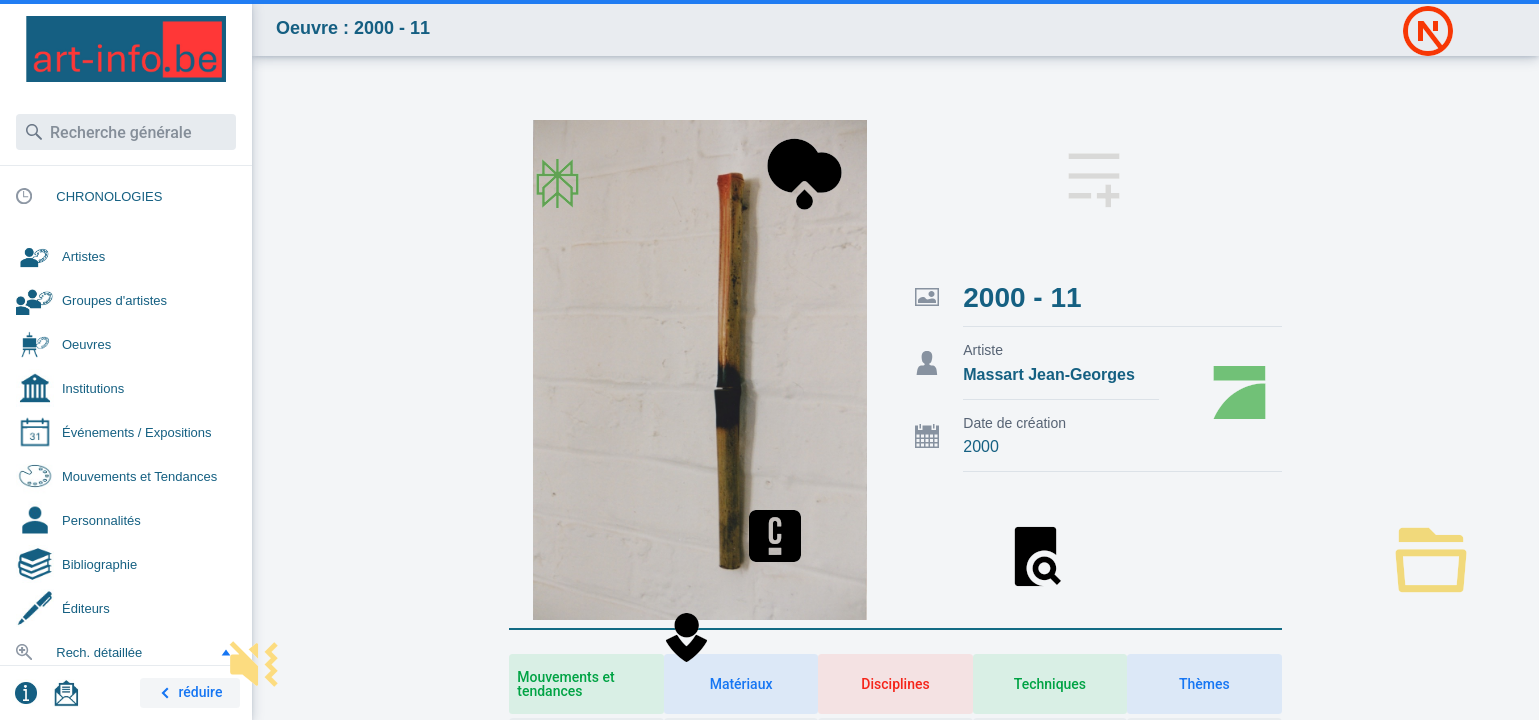 This screenshot has width=1539, height=720. Describe the element at coordinates (255, 664) in the screenshot. I see `mute sound and enable vibrate mode` at that location.